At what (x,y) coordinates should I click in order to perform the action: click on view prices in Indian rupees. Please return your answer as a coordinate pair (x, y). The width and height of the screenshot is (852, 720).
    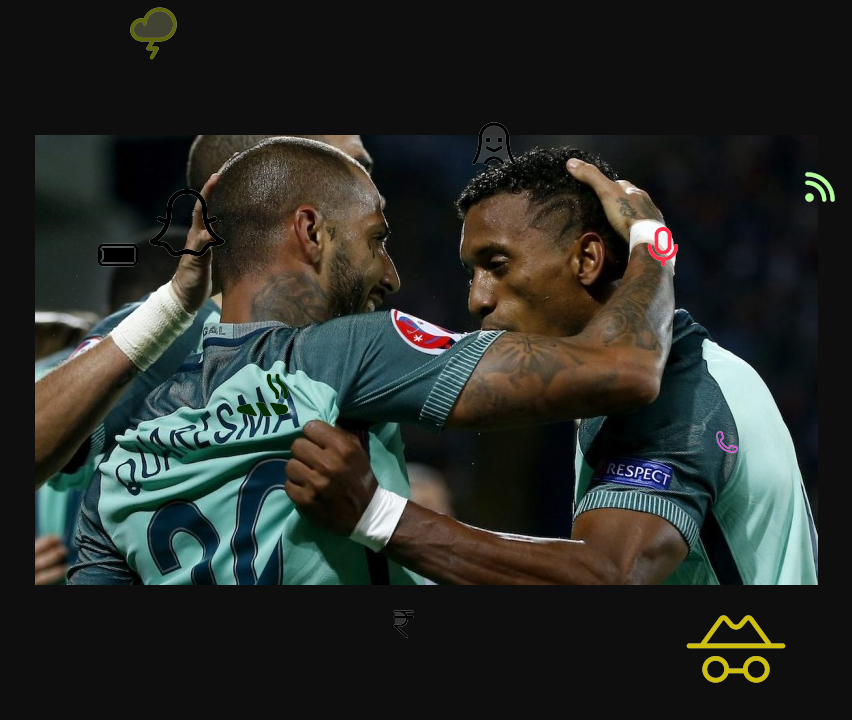
    Looking at the image, I should click on (402, 623).